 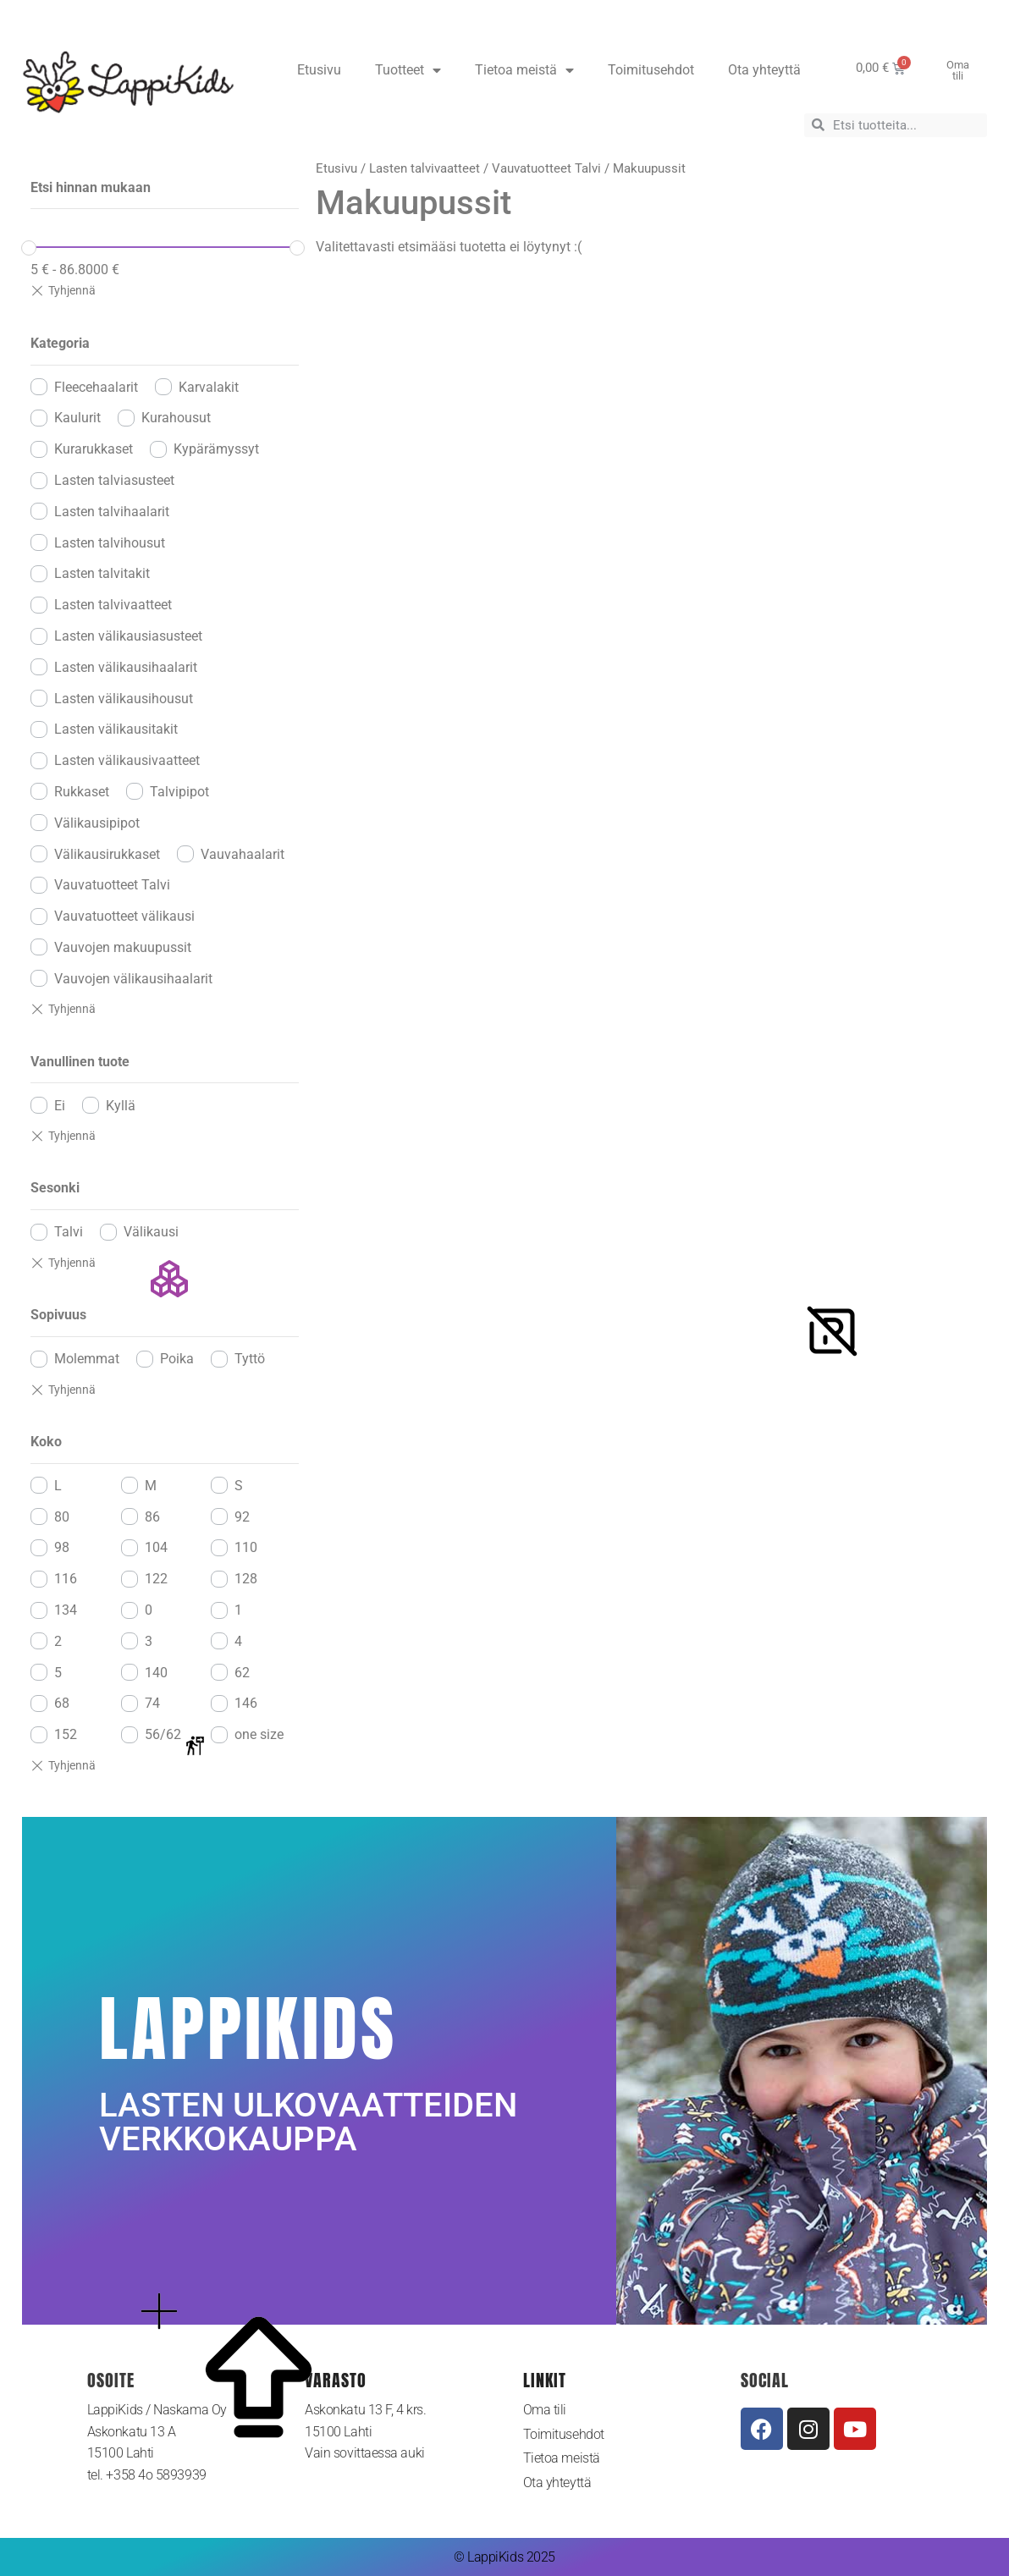 I want to click on add a new item, so click(x=159, y=2311).